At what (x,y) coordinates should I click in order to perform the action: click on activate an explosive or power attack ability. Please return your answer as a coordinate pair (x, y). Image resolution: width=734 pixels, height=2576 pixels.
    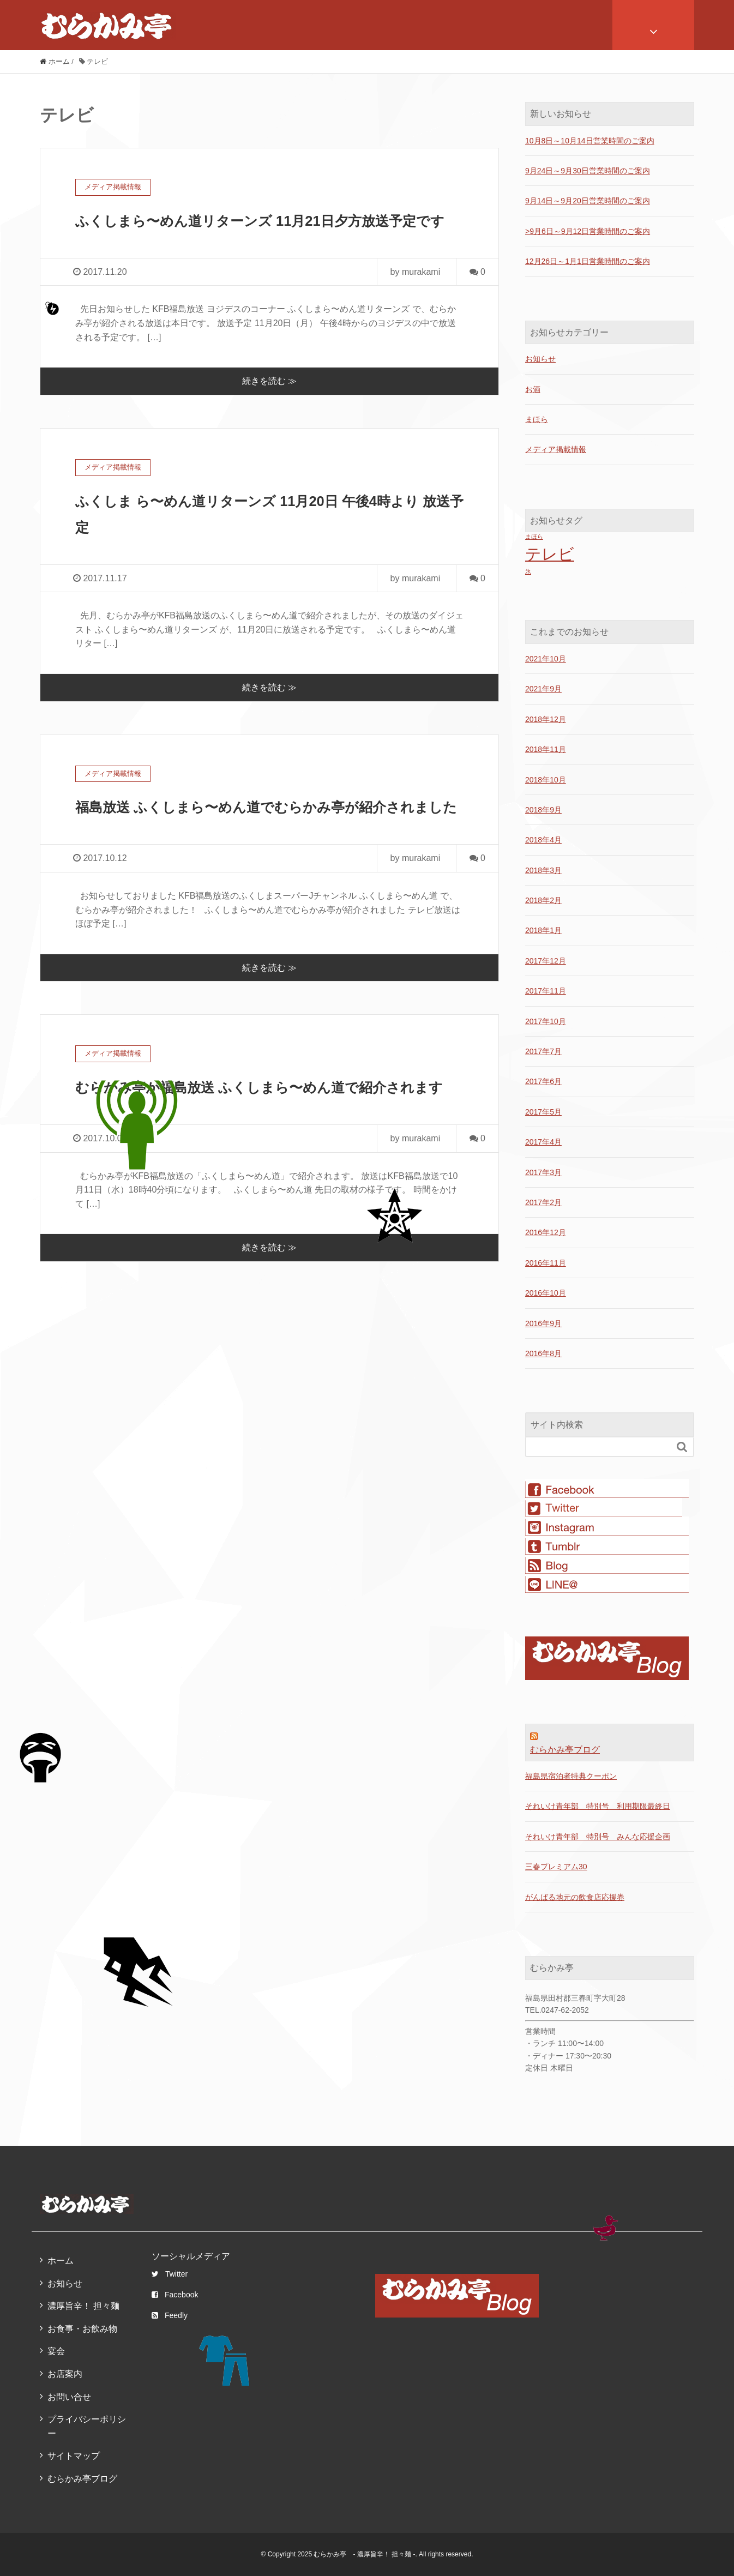
    Looking at the image, I should click on (52, 308).